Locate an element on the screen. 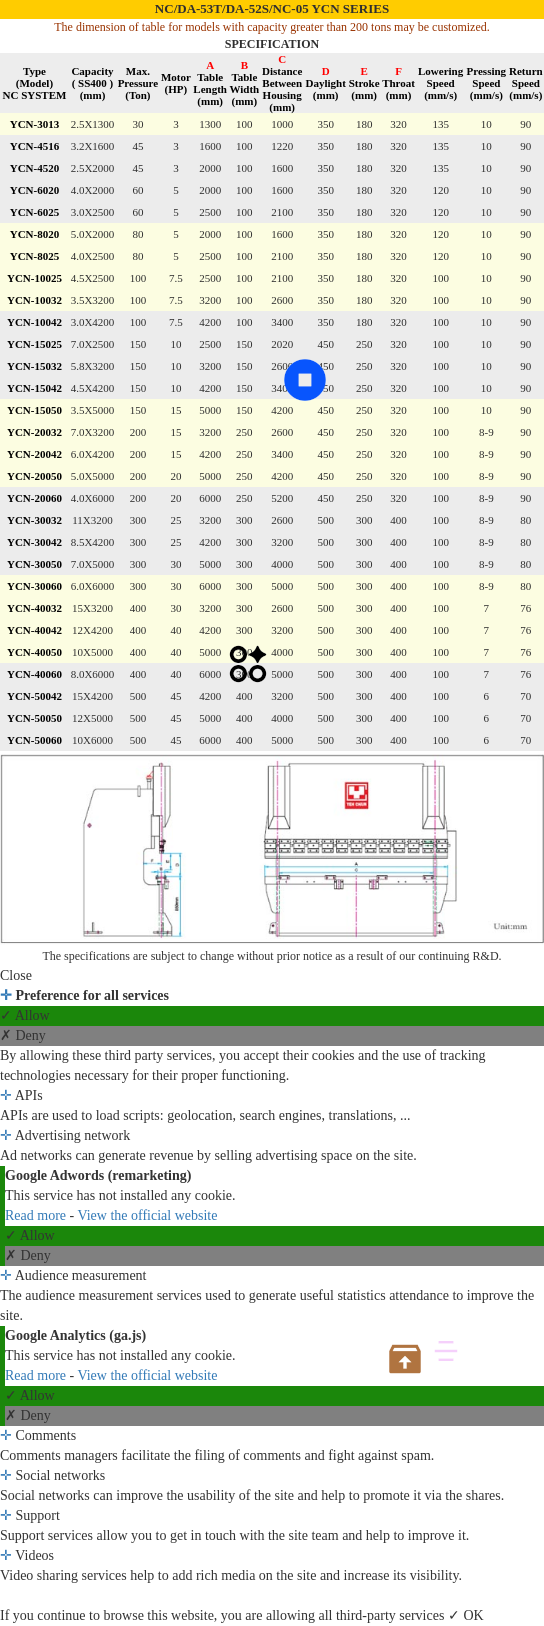 This screenshot has width=544, height=1626. access AI-powered apps is located at coordinates (248, 664).